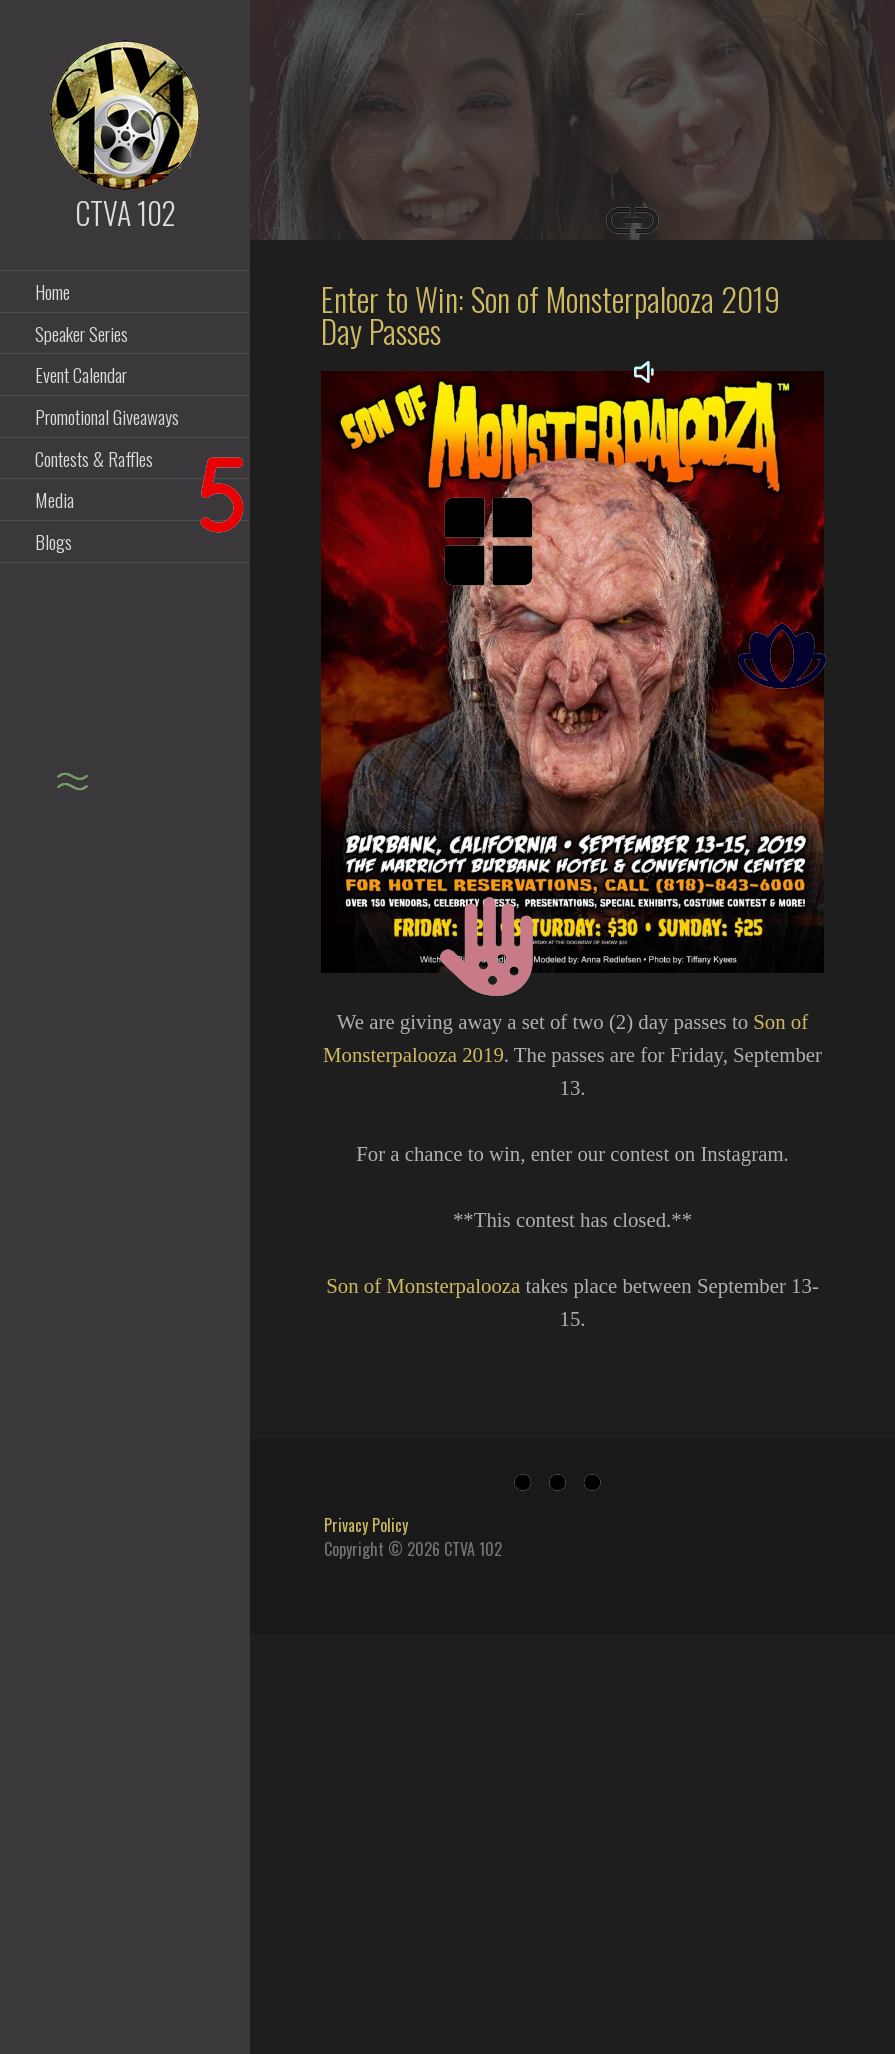  What do you see at coordinates (488, 541) in the screenshot?
I see `view items in grid layout` at bounding box center [488, 541].